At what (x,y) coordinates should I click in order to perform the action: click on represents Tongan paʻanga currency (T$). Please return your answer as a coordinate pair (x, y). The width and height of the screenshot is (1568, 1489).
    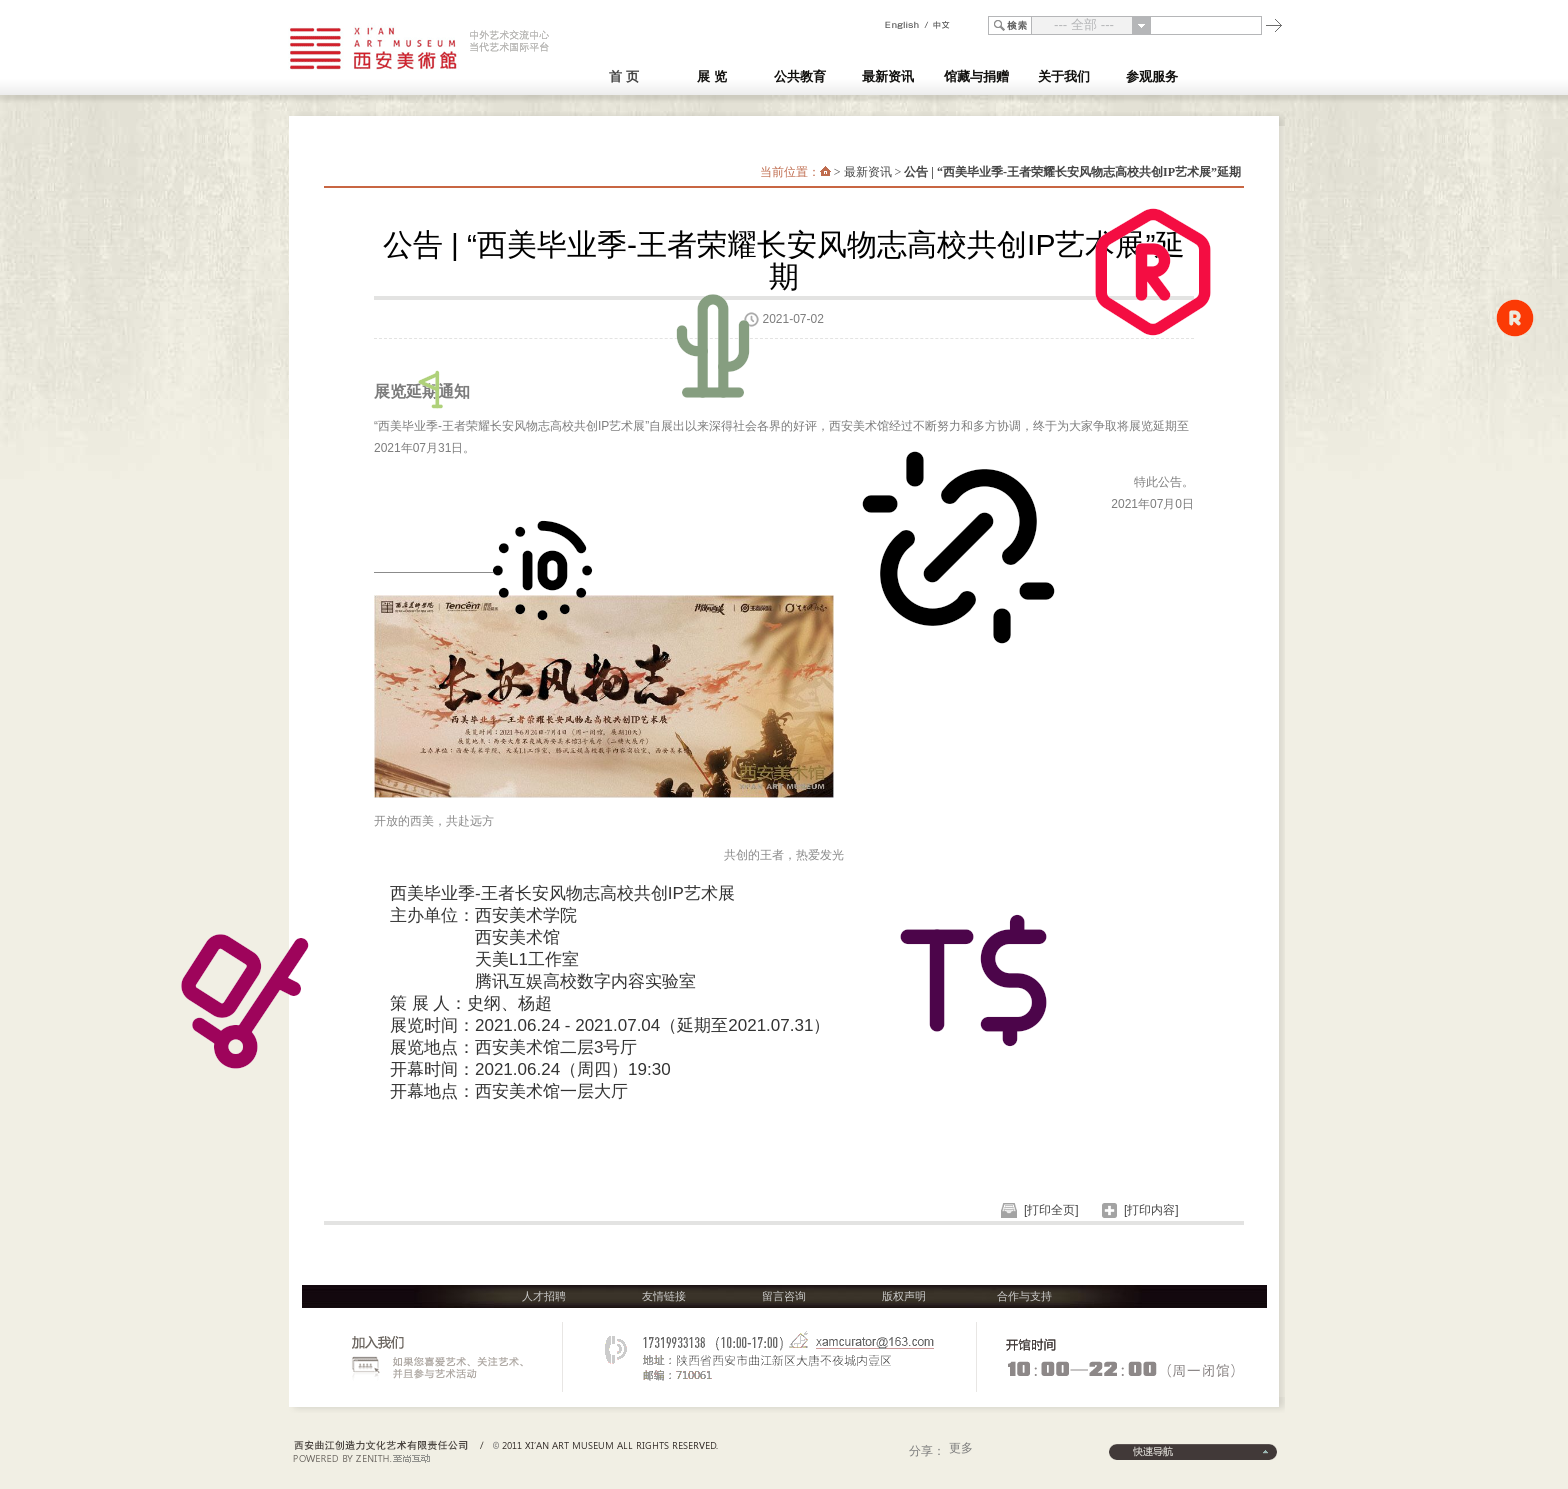
    Looking at the image, I should click on (973, 980).